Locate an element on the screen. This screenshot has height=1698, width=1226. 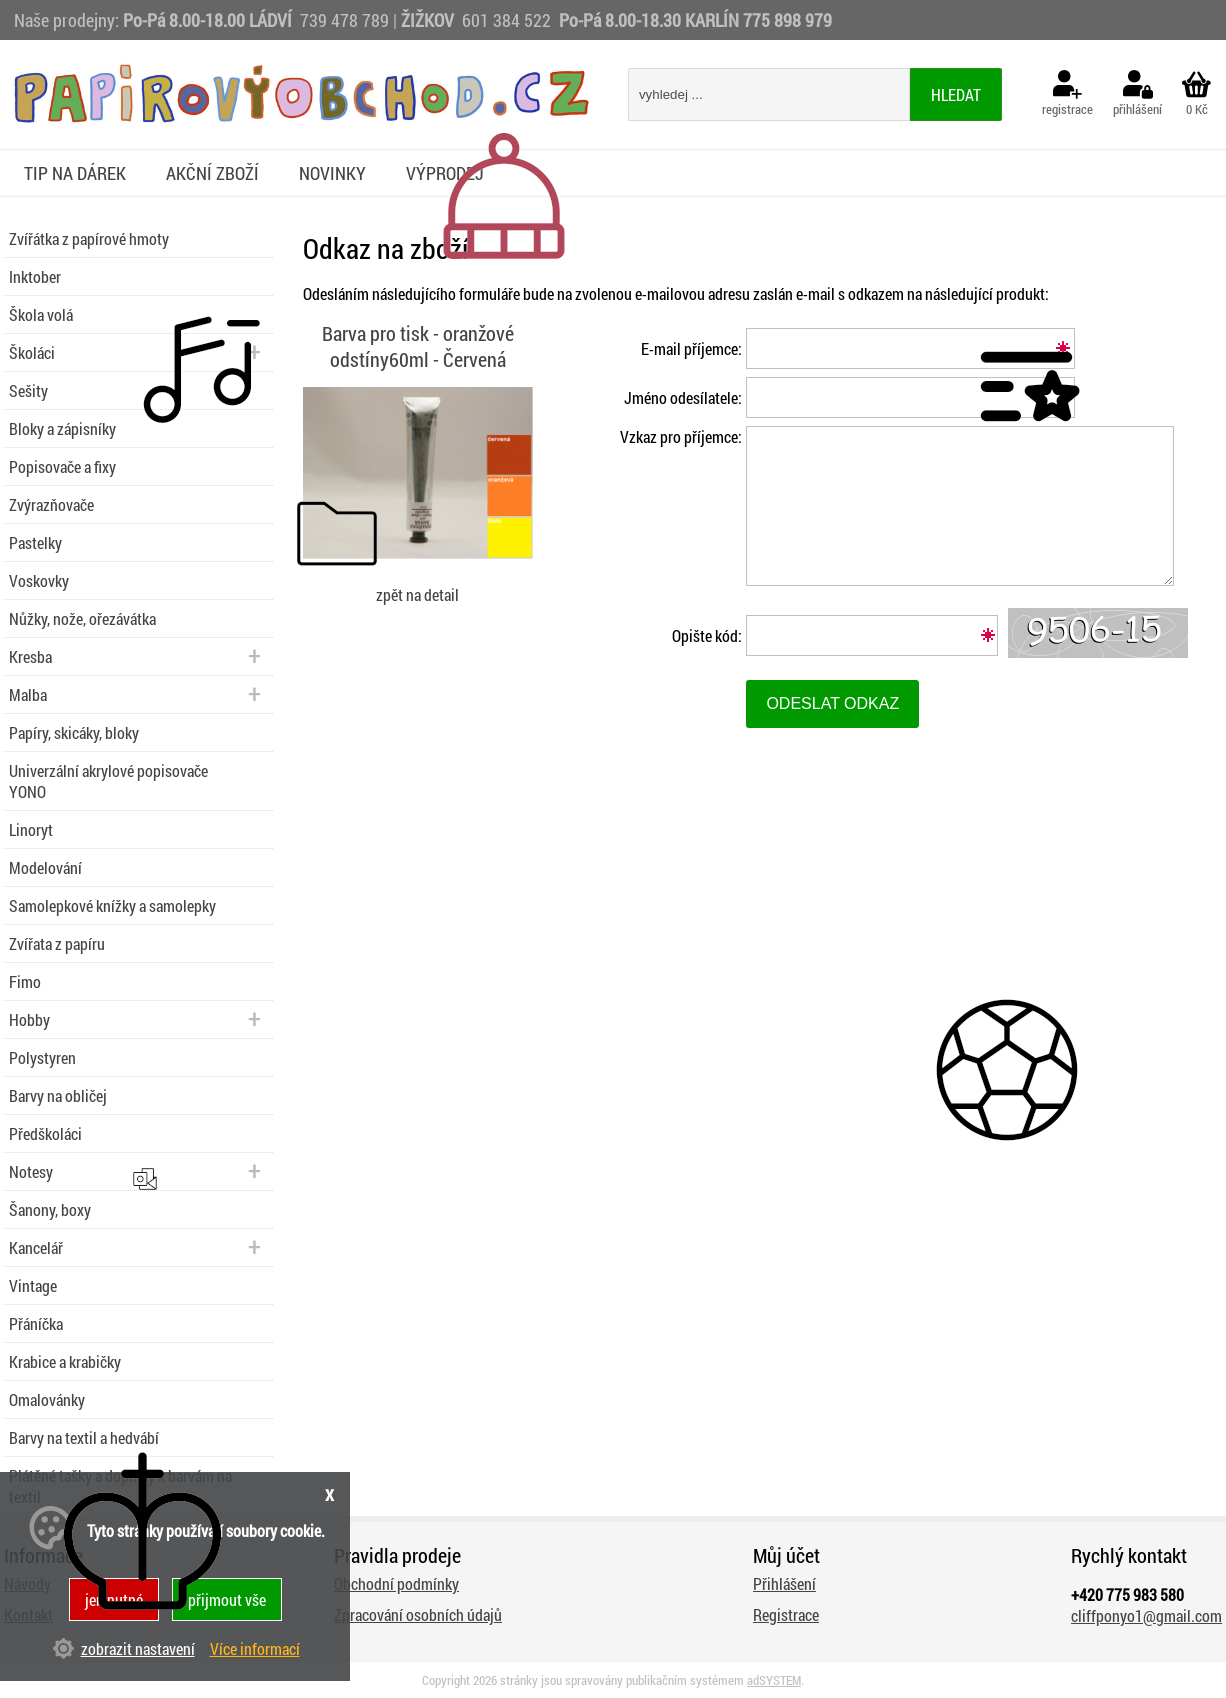
browse winter apparel or accessories is located at coordinates (504, 203).